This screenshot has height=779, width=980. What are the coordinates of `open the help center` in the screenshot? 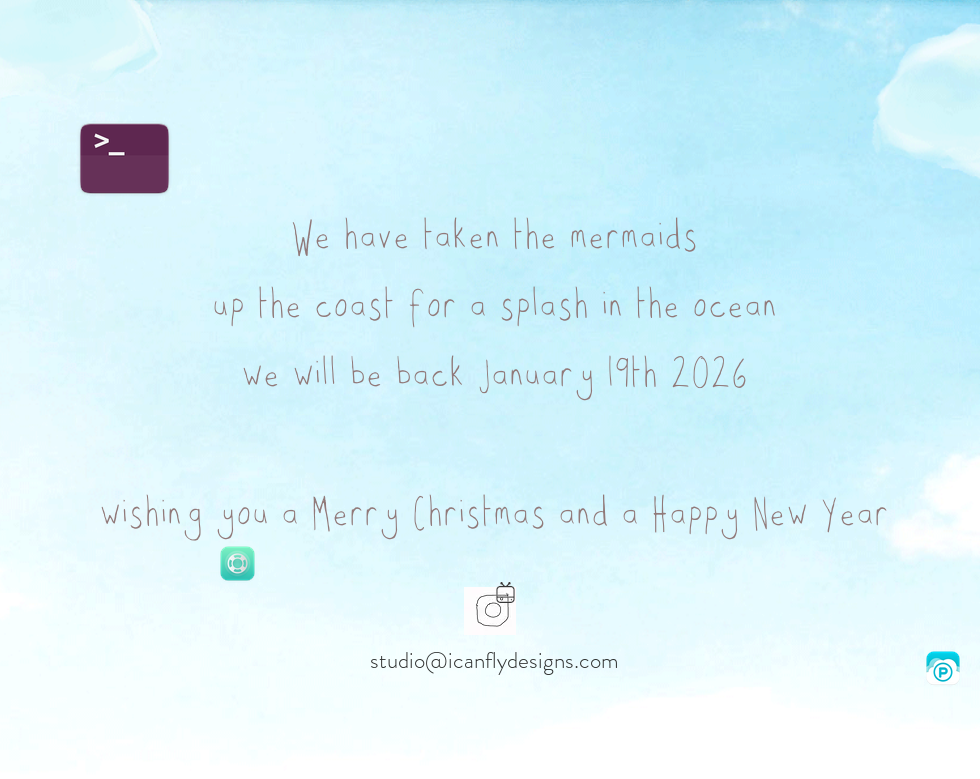 It's located at (237, 563).